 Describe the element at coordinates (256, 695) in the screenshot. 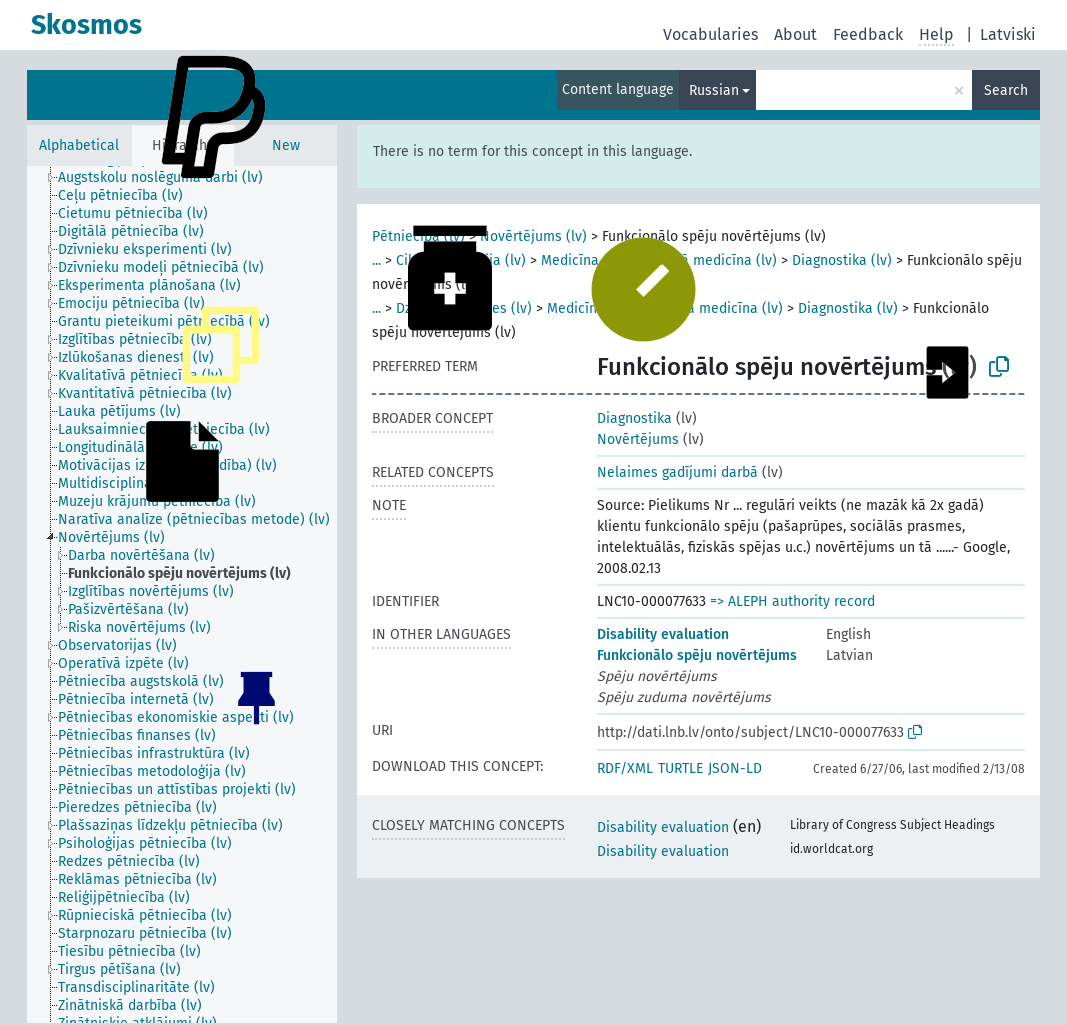

I see `pin an item to keep it visible` at that location.